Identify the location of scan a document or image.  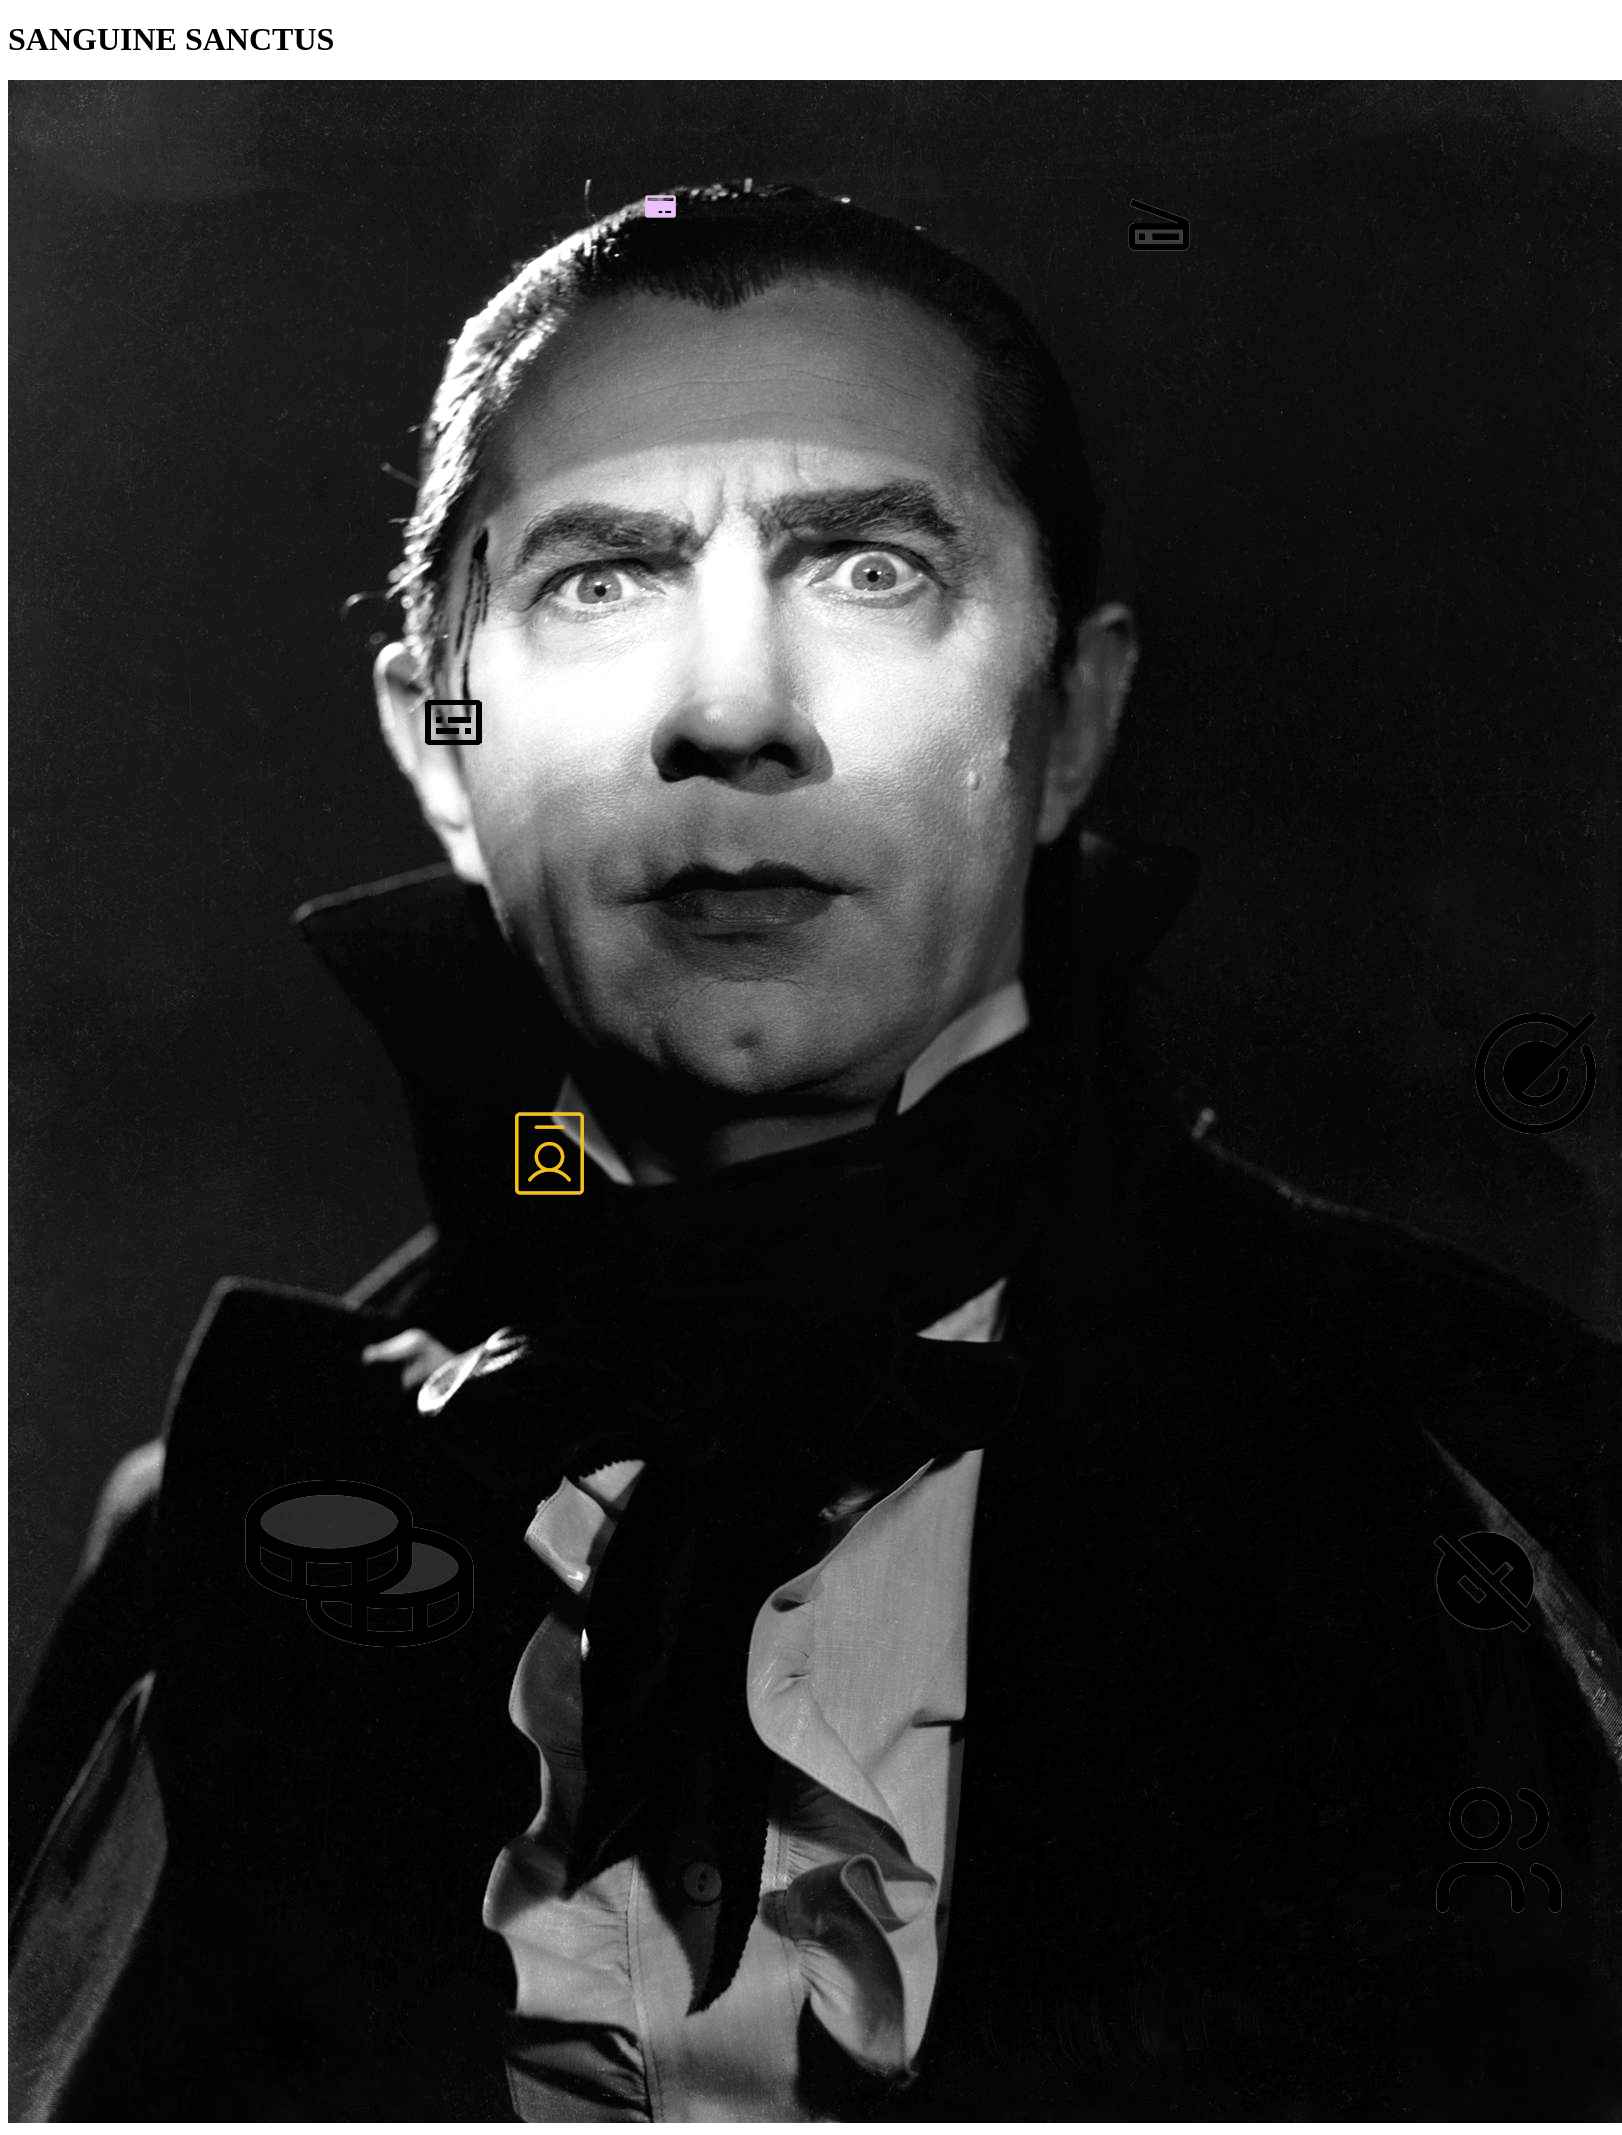
(1159, 223).